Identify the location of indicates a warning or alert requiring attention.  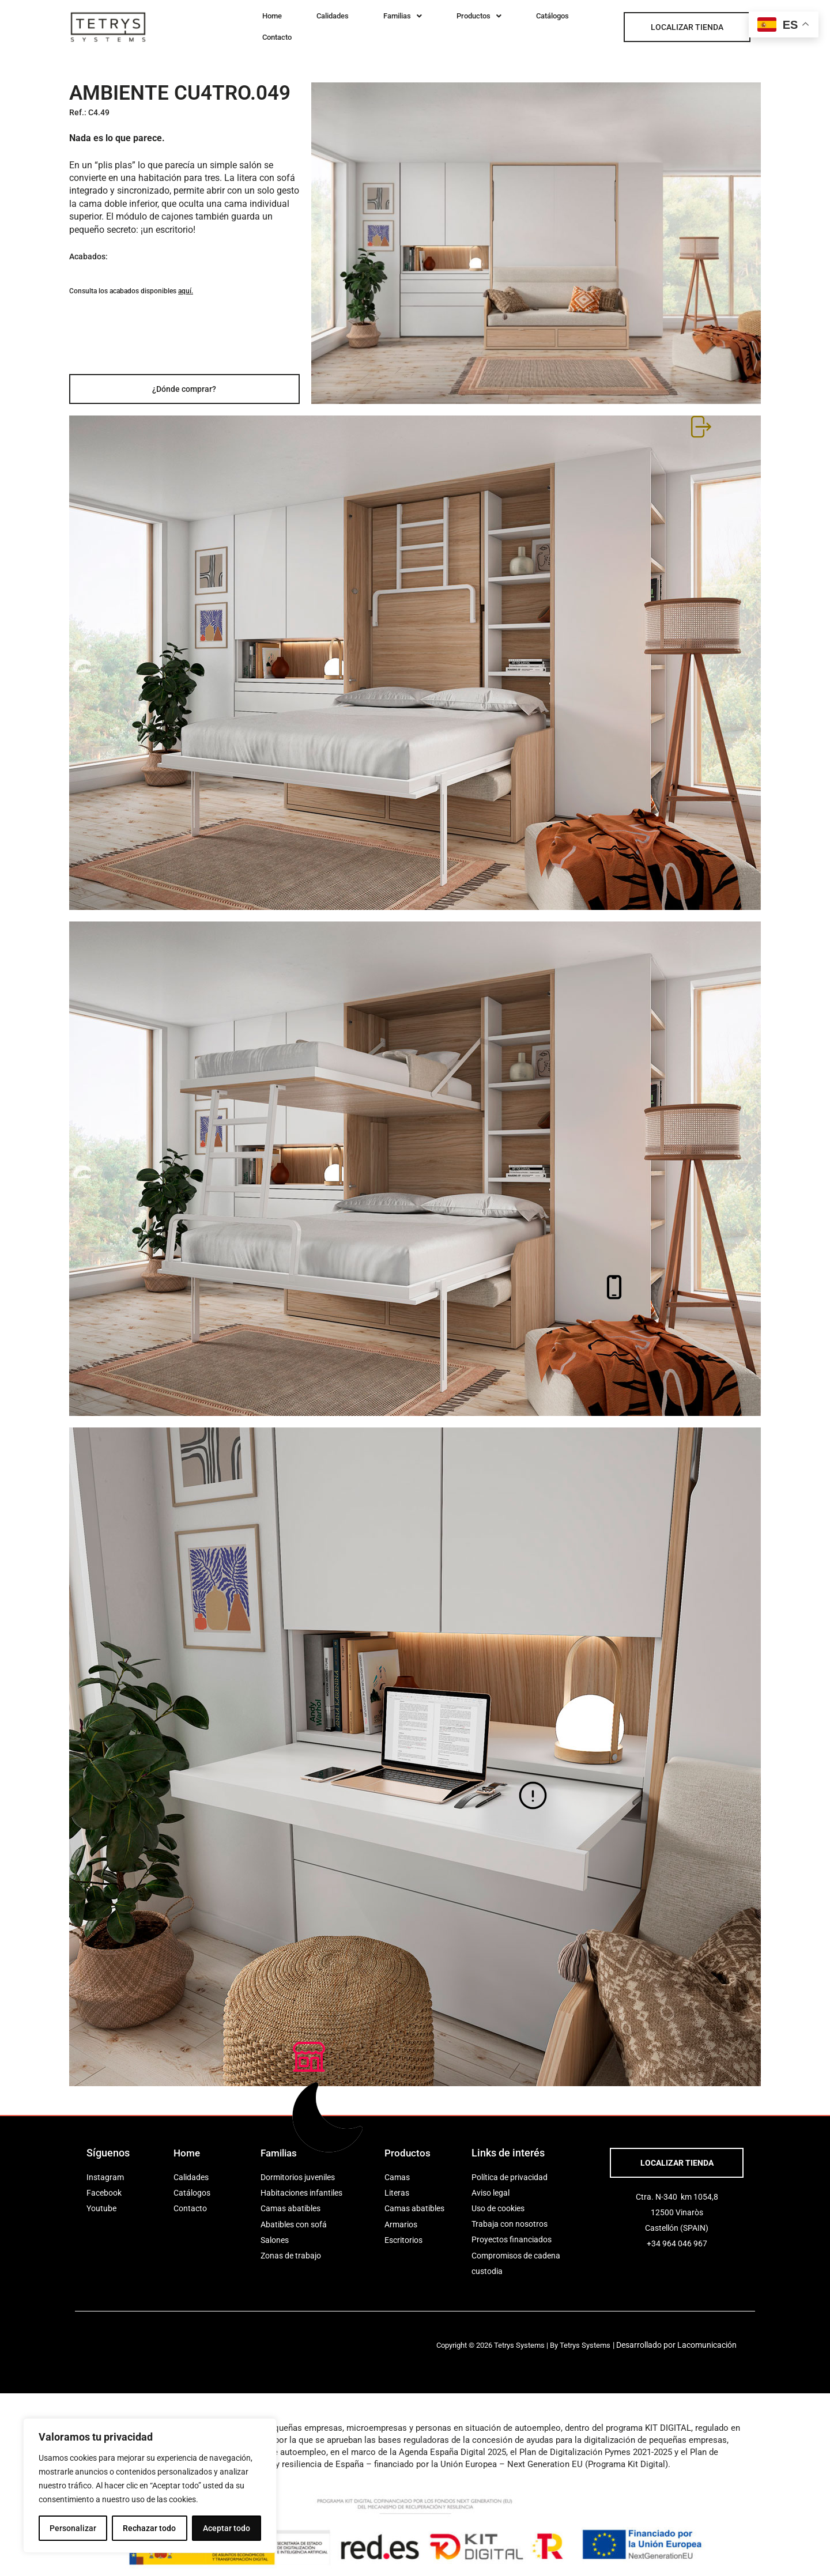
(533, 1795).